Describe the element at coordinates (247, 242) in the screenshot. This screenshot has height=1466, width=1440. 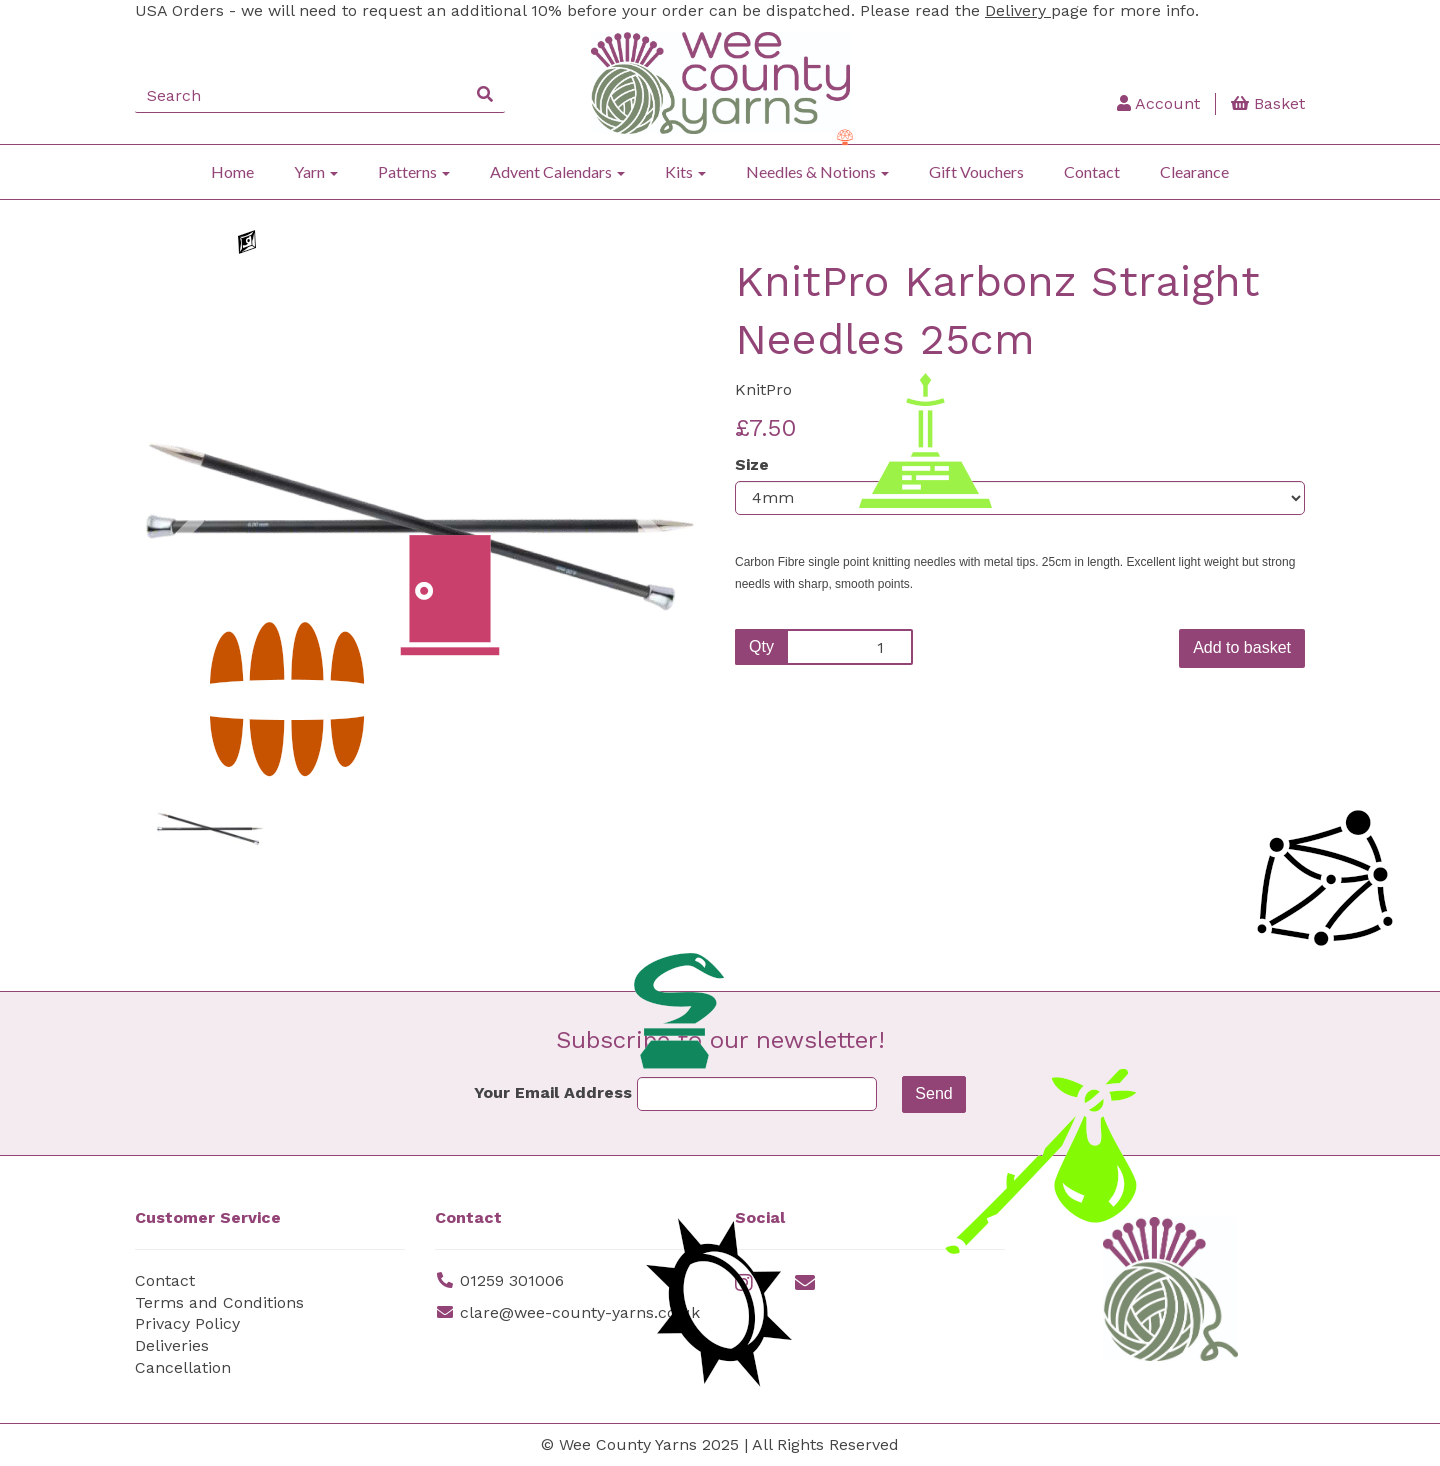
I see `indicates a rare or precious item in a game inventory` at that location.